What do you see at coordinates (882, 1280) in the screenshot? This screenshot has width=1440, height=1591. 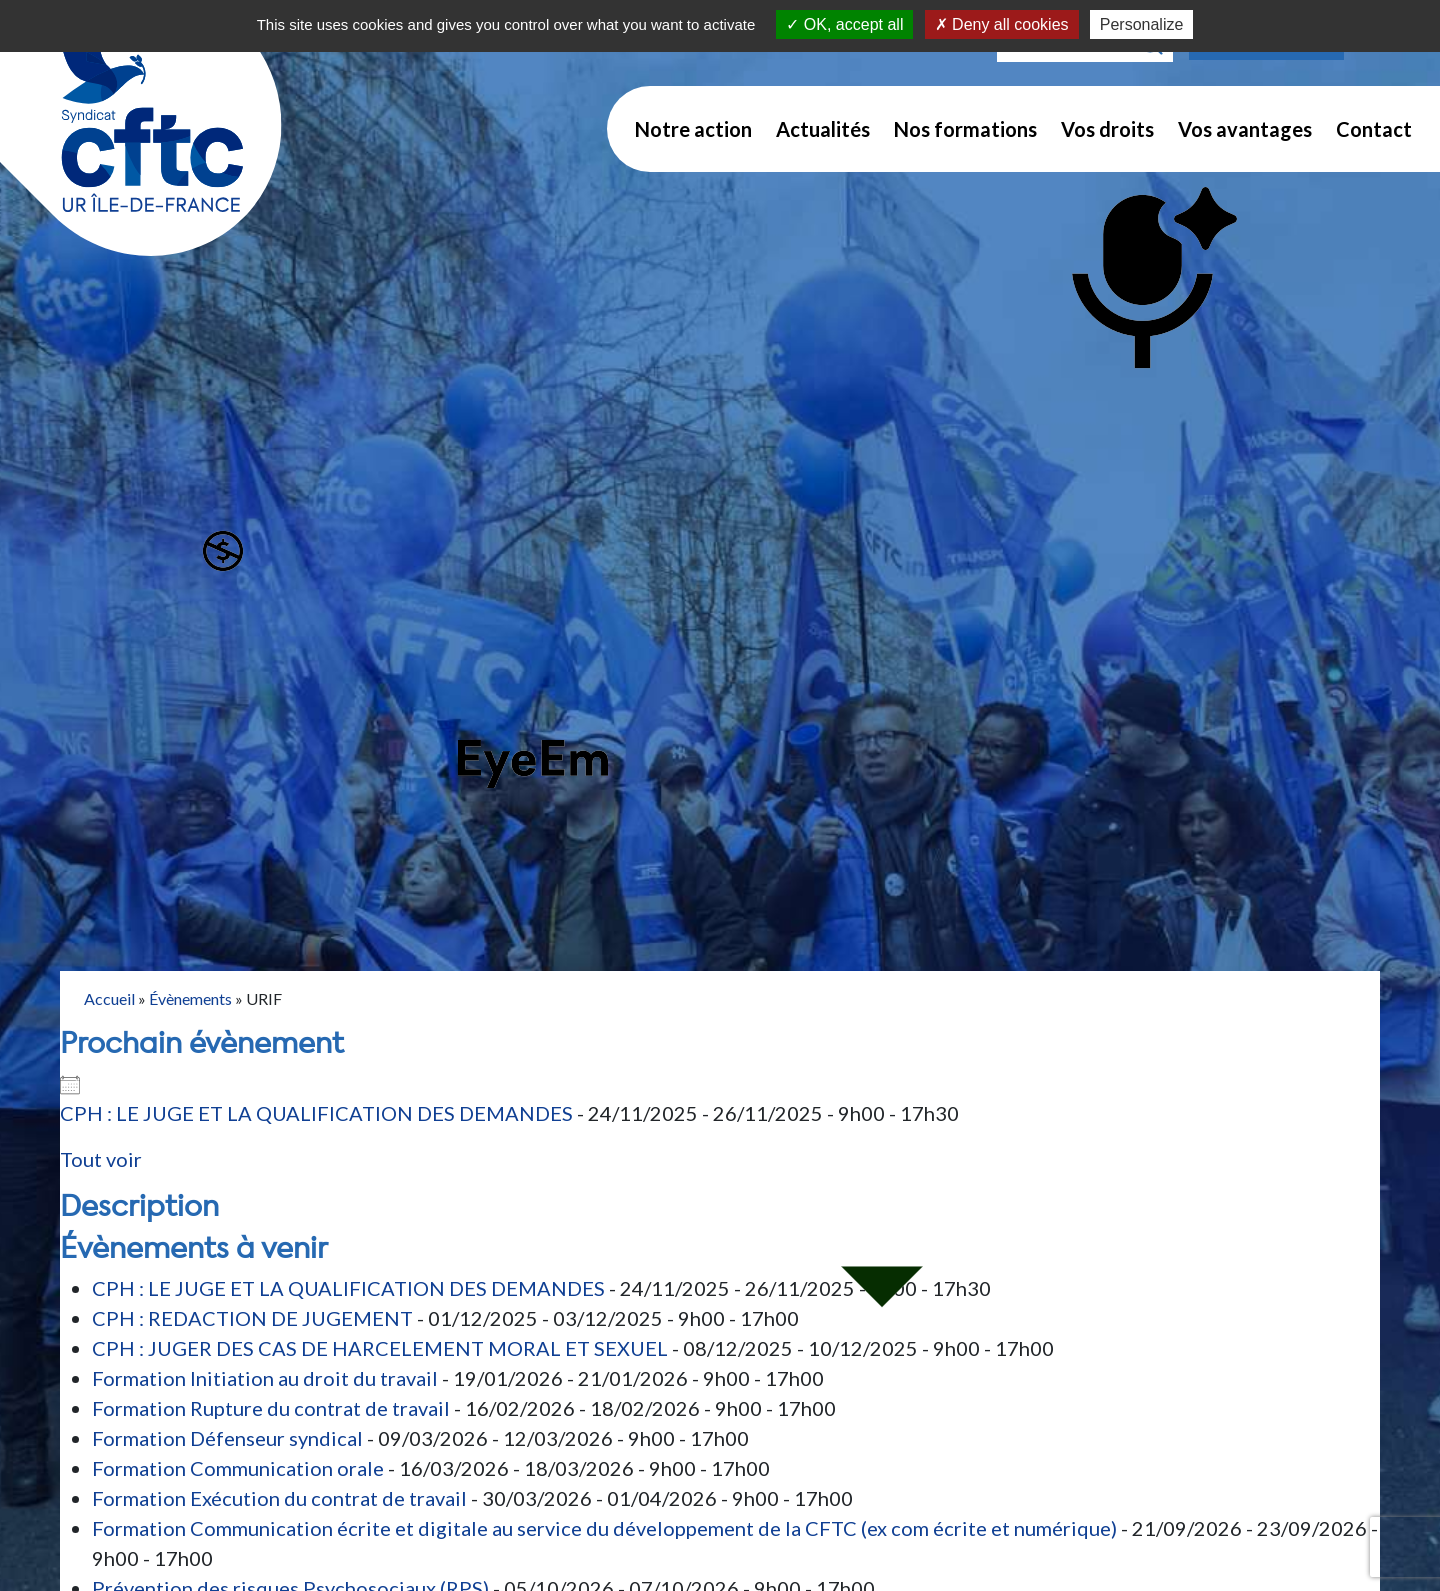 I see `expand dropdown menu` at bounding box center [882, 1280].